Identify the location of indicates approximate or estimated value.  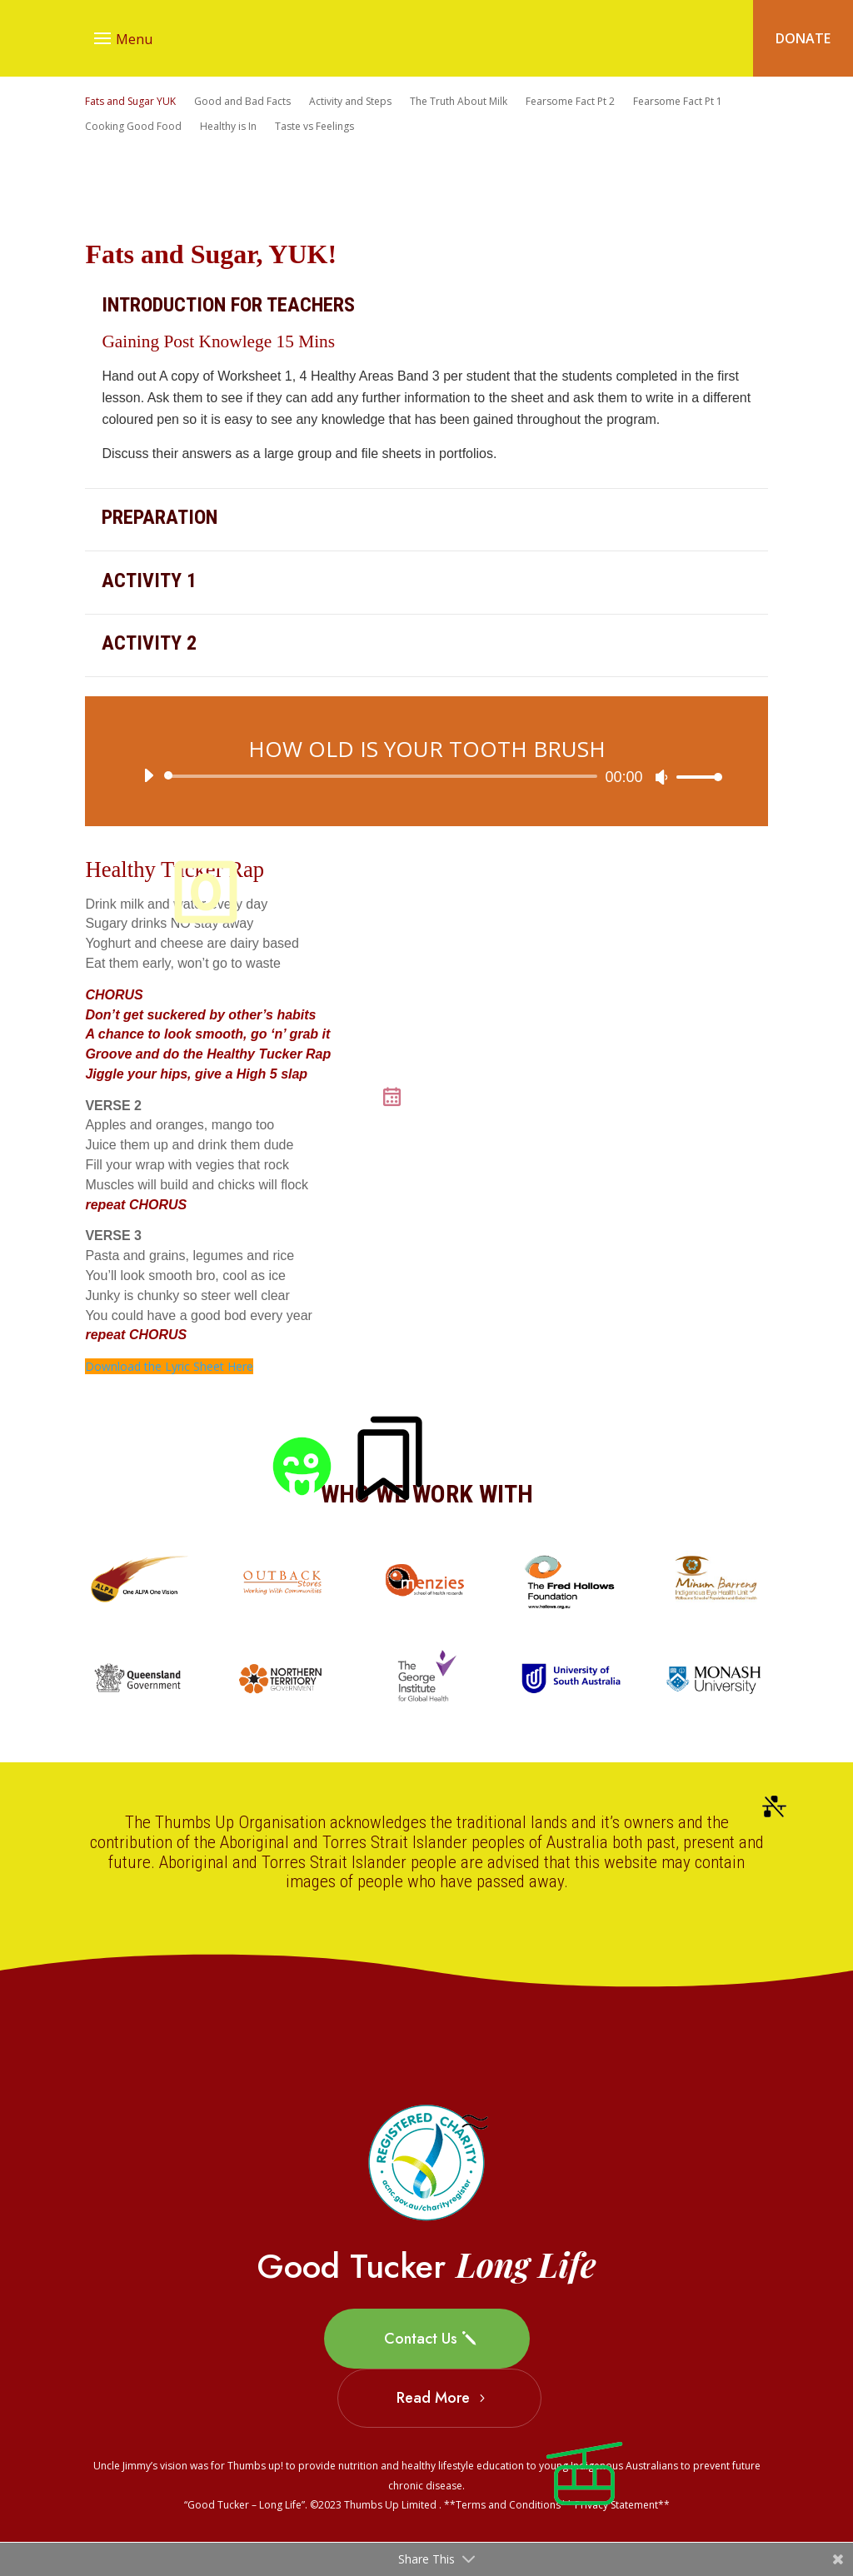
(475, 2122).